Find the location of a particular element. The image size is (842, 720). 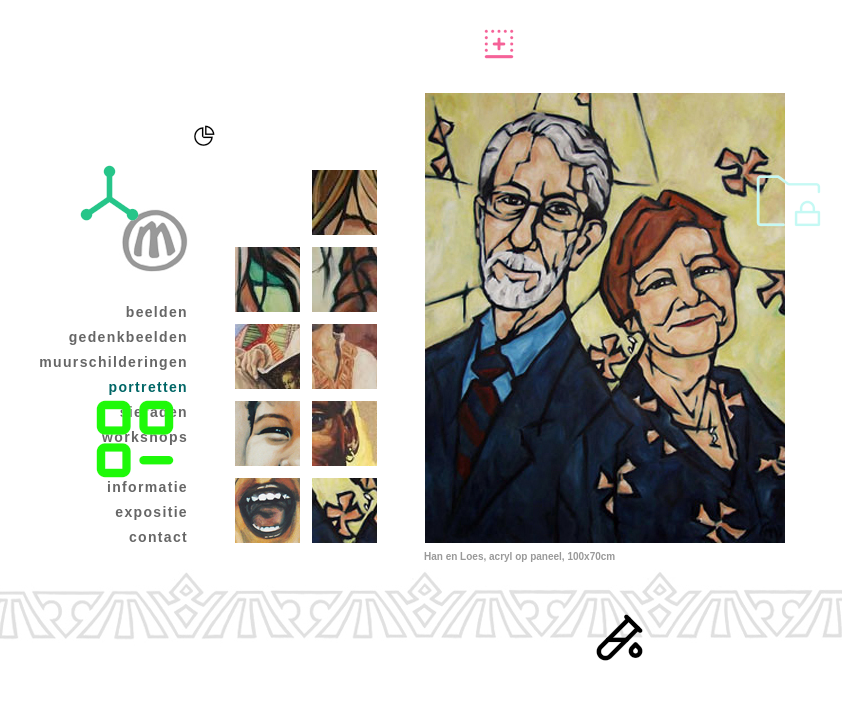

run a test or experiment is located at coordinates (619, 637).